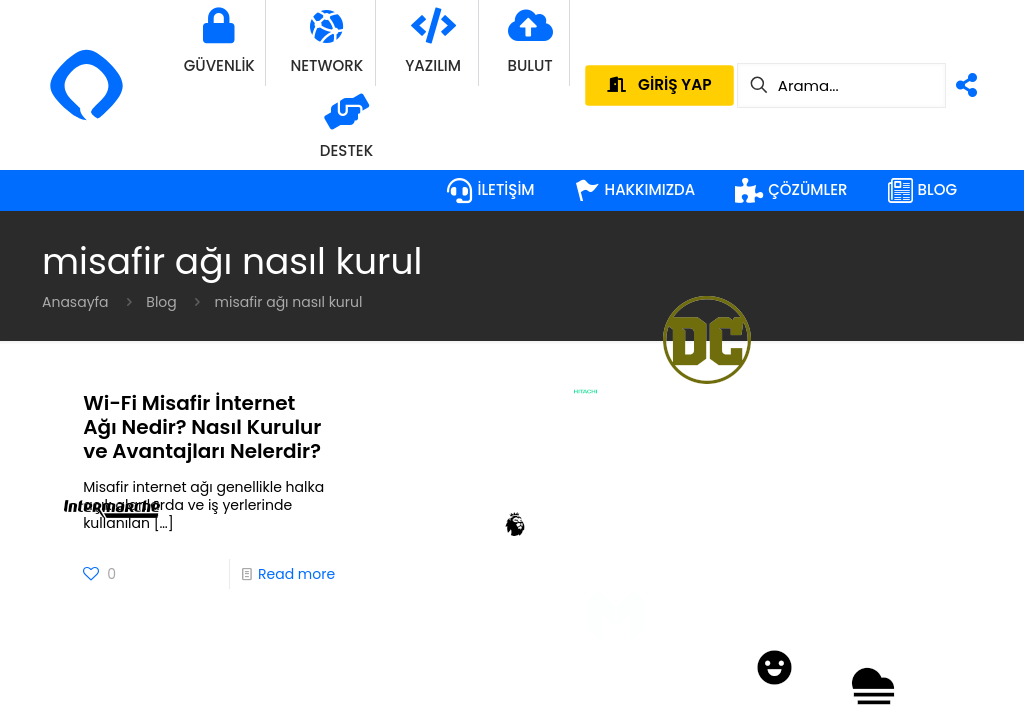 This screenshot has width=1024, height=720. What do you see at coordinates (774, 667) in the screenshot?
I see `add an emoji or reaction` at bounding box center [774, 667].